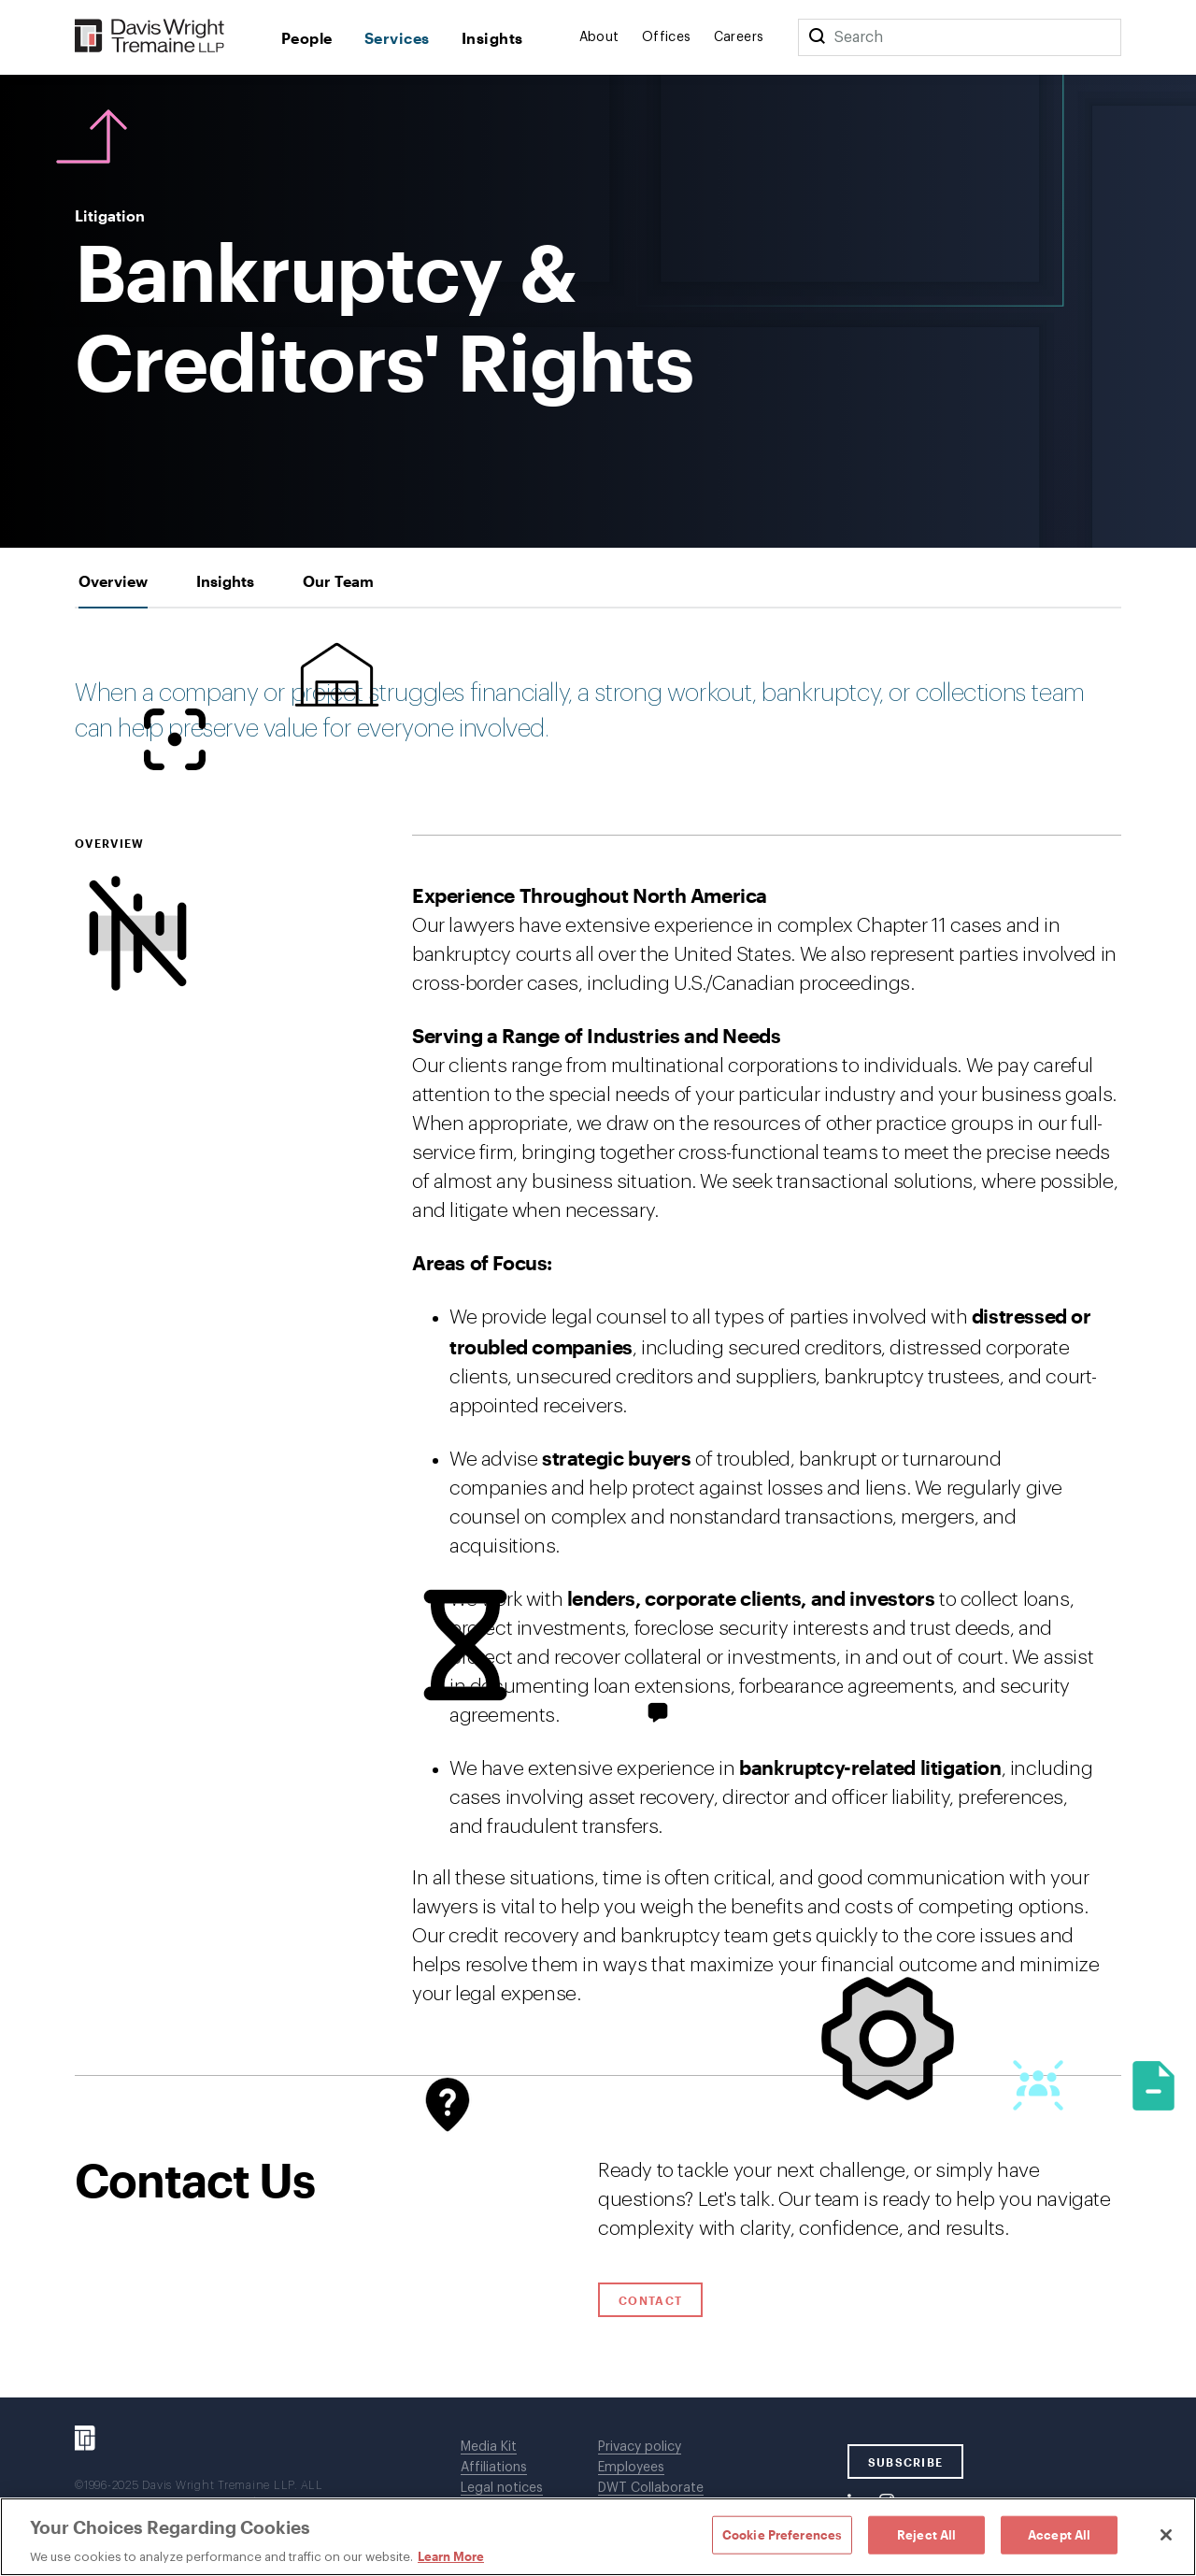  What do you see at coordinates (1153, 2085) in the screenshot?
I see `remove content from a file` at bounding box center [1153, 2085].